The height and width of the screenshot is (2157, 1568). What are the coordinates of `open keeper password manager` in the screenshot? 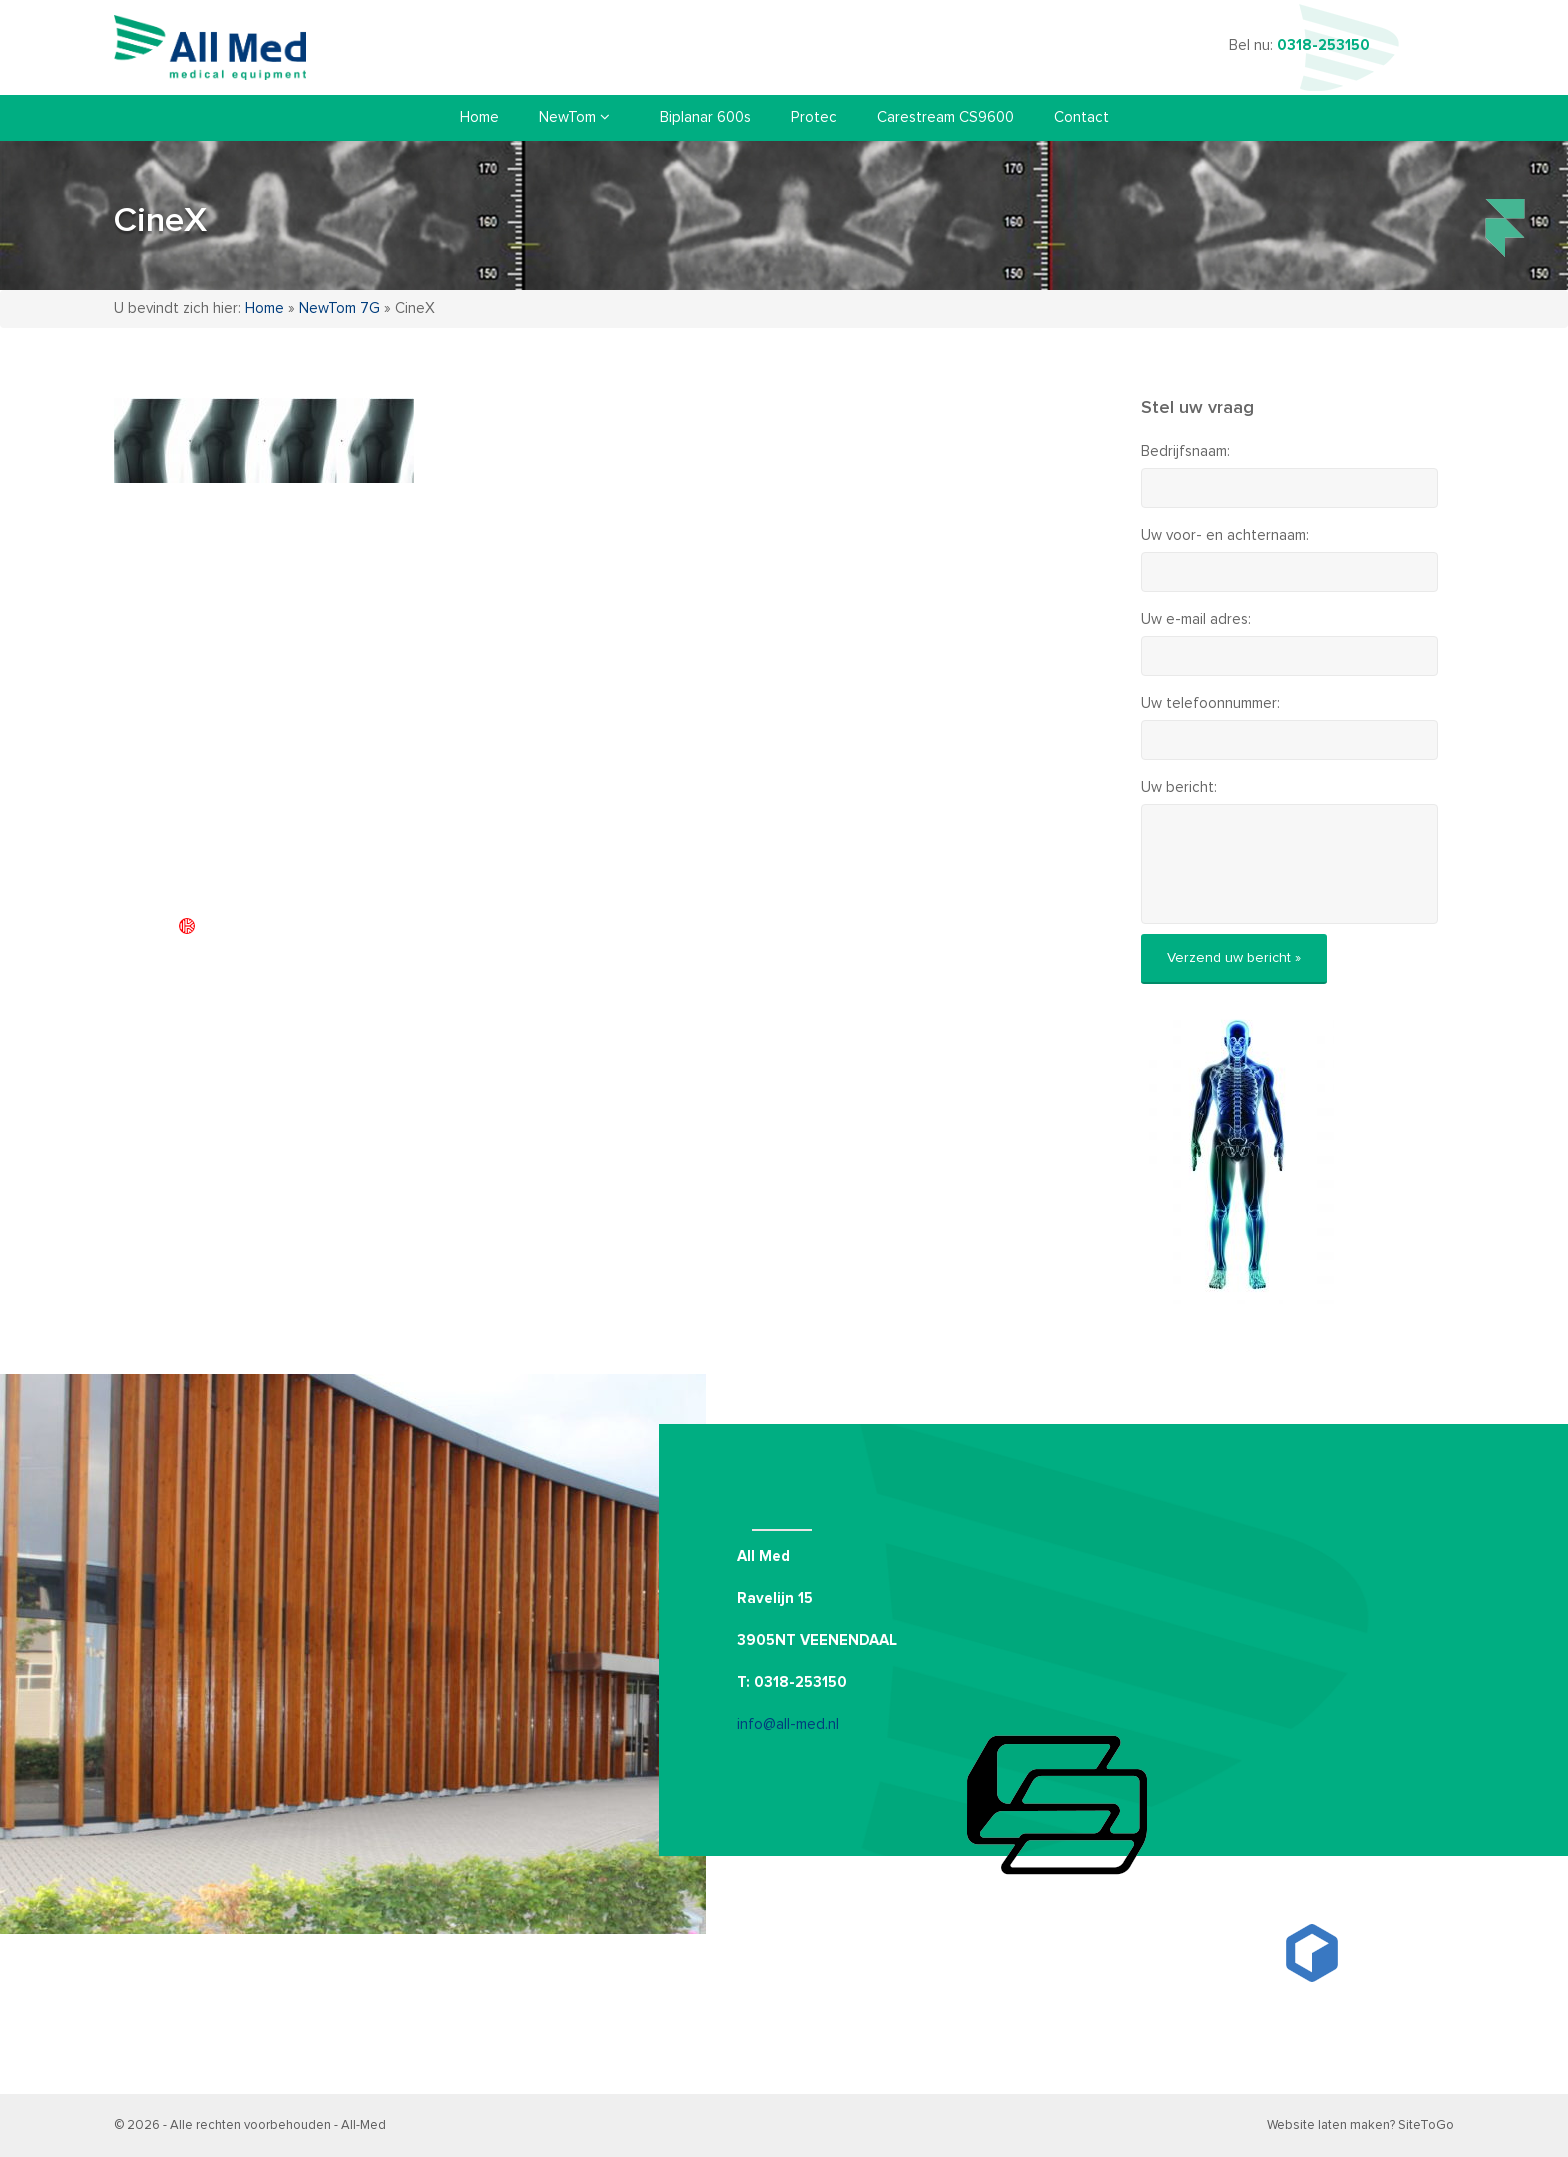 It's located at (187, 926).